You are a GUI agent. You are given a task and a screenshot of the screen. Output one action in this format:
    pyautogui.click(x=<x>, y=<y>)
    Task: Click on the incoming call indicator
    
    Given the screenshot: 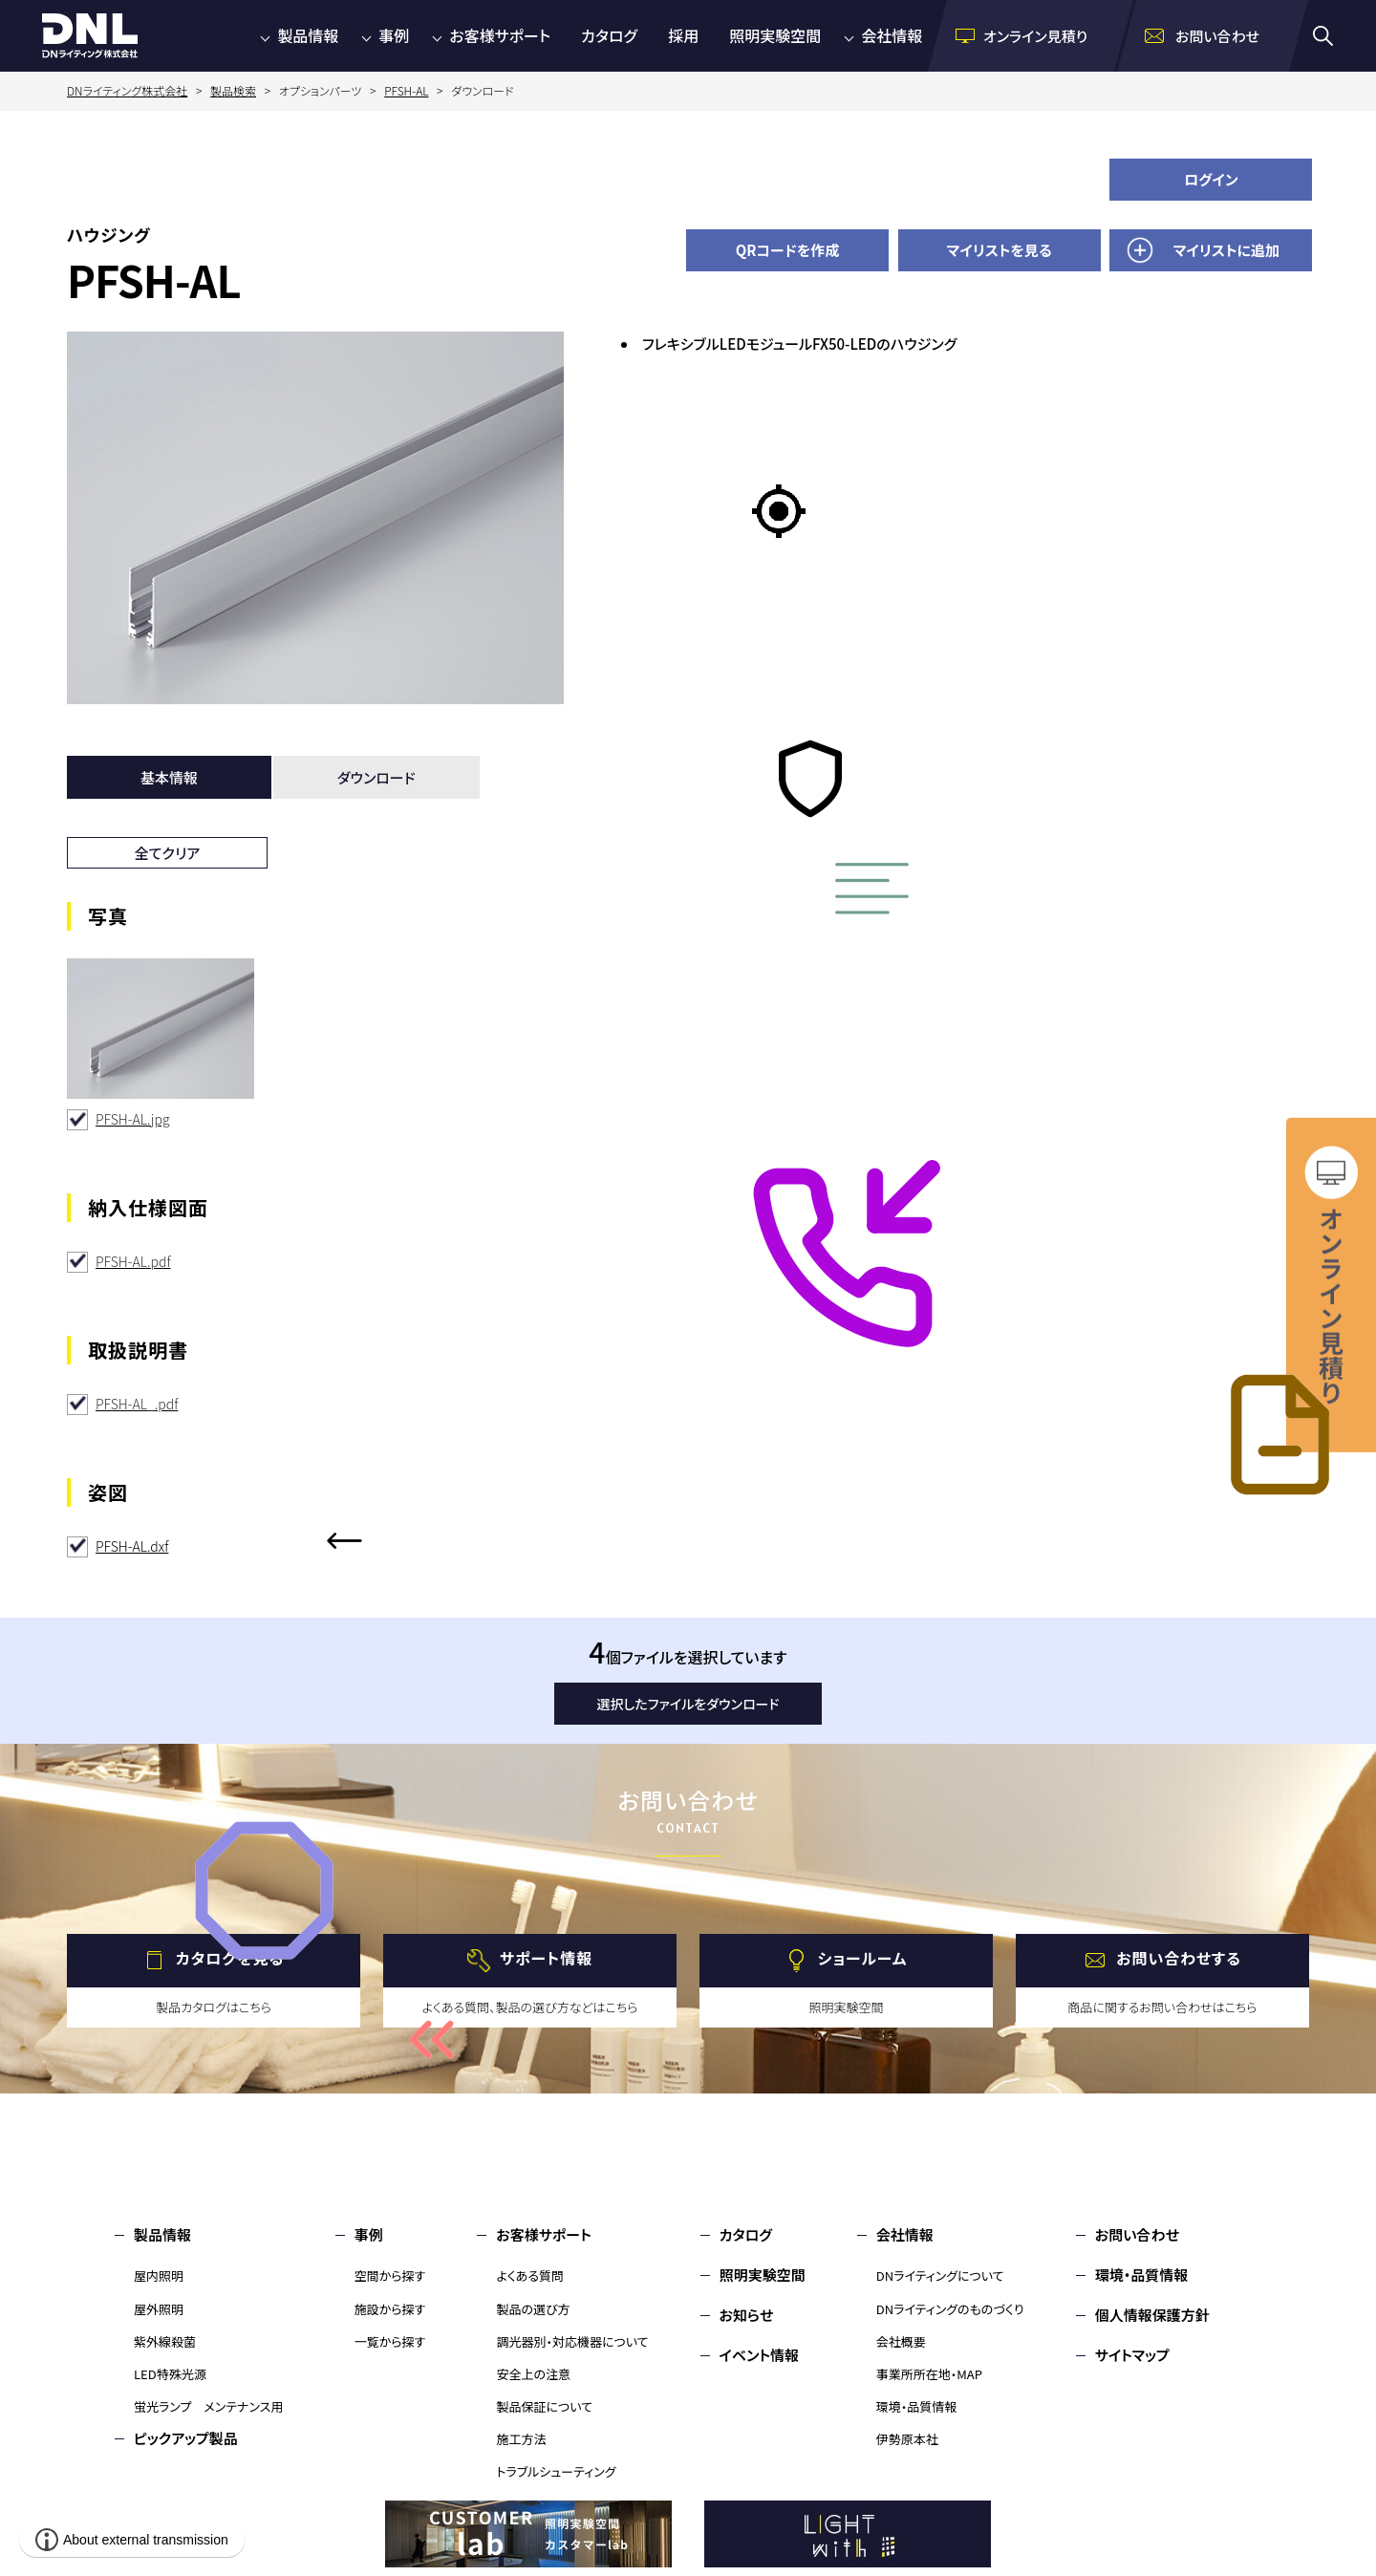 What is the action you would take?
    pyautogui.click(x=842, y=1257)
    